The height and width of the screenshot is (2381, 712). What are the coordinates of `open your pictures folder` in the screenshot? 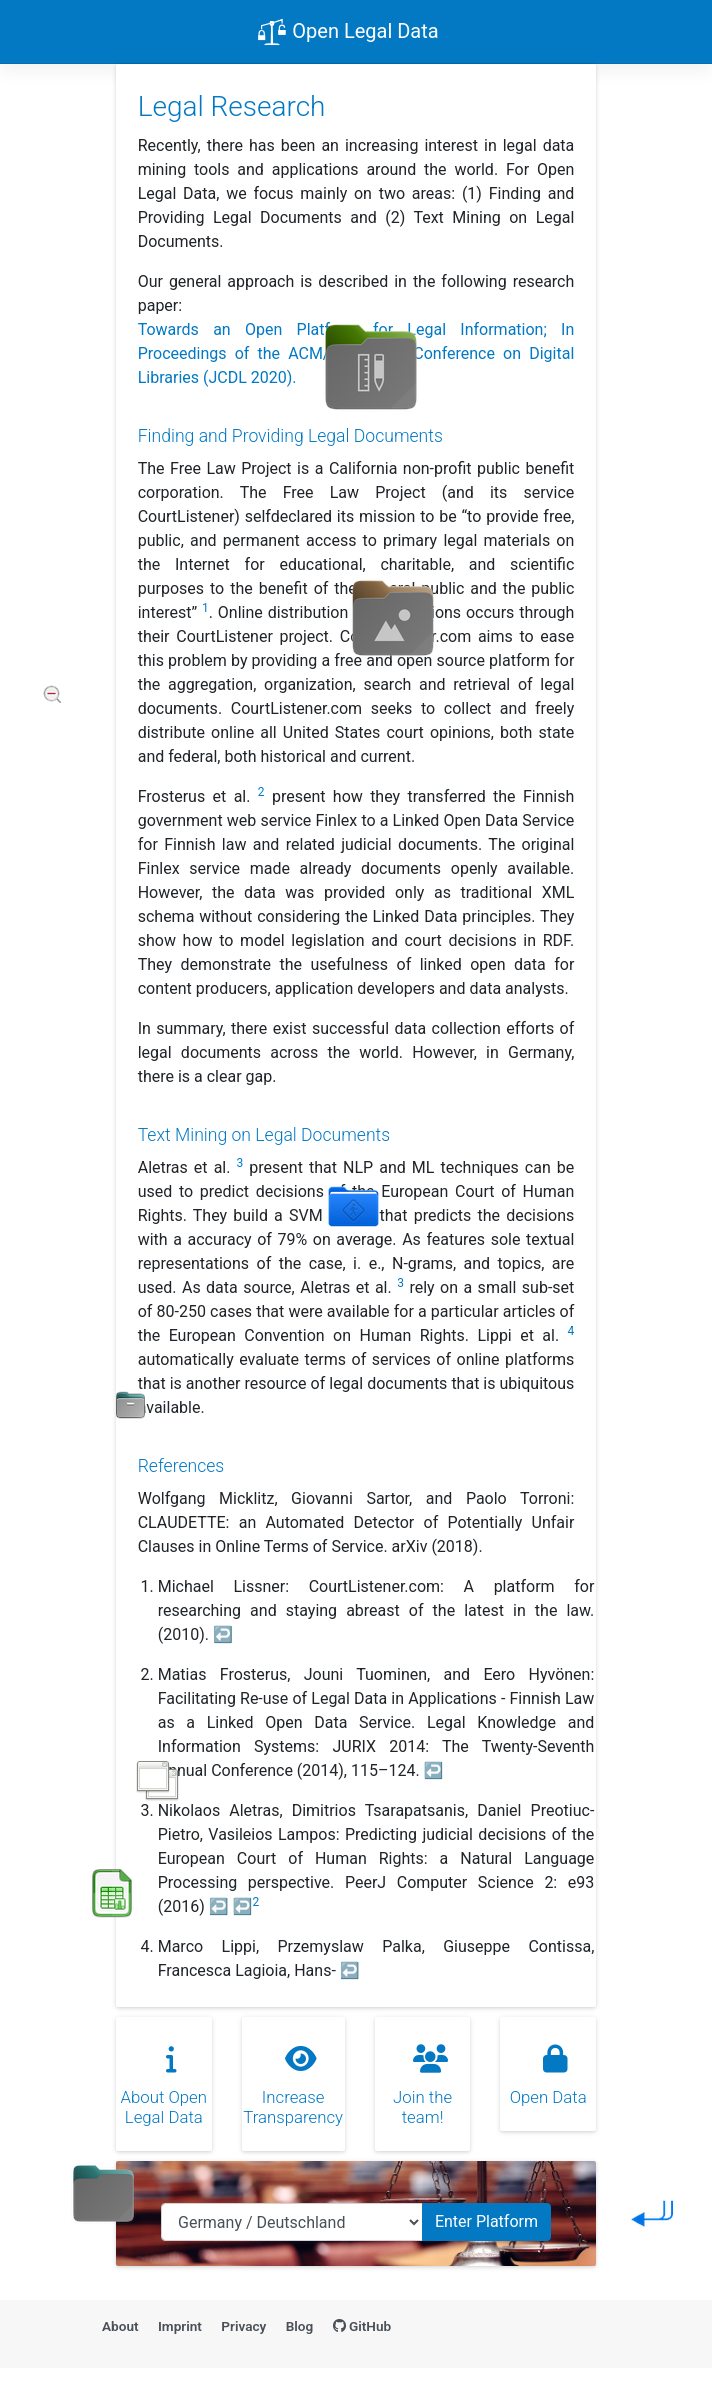 It's located at (393, 618).